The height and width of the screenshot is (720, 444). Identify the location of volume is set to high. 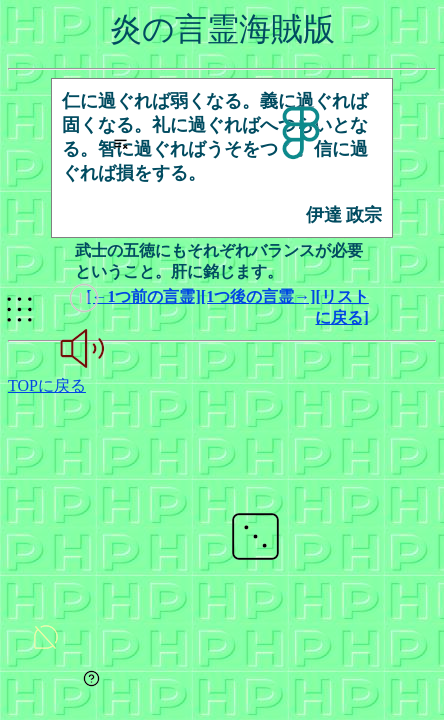
(81, 348).